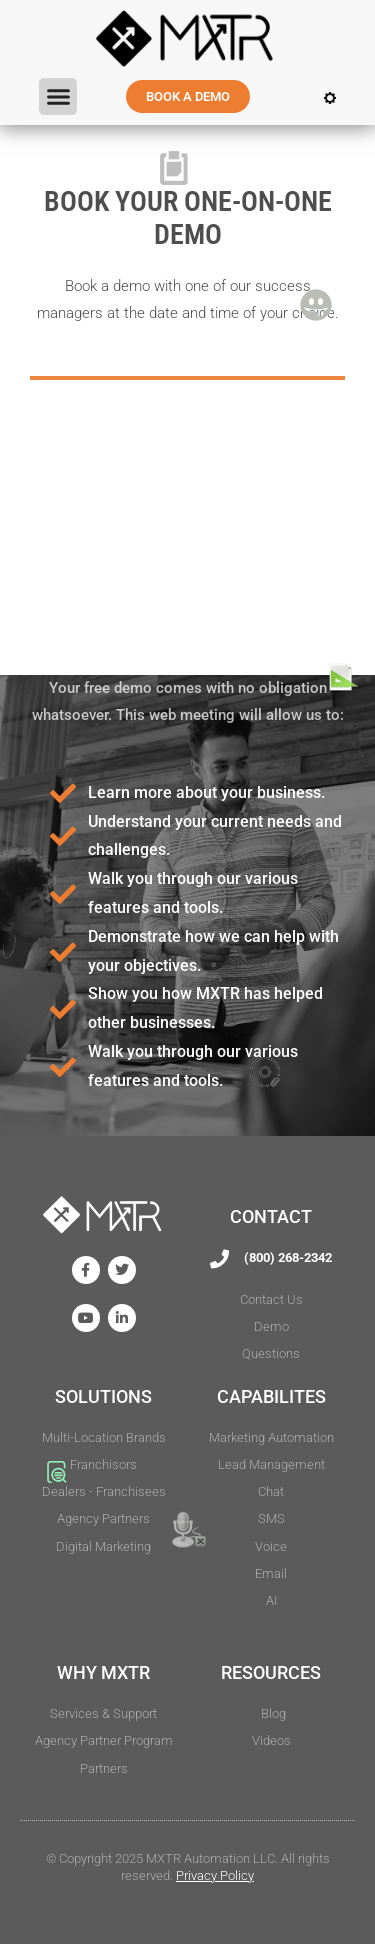 This screenshot has width=375, height=1944. What do you see at coordinates (343, 677) in the screenshot?
I see `configure page layout settings` at bounding box center [343, 677].